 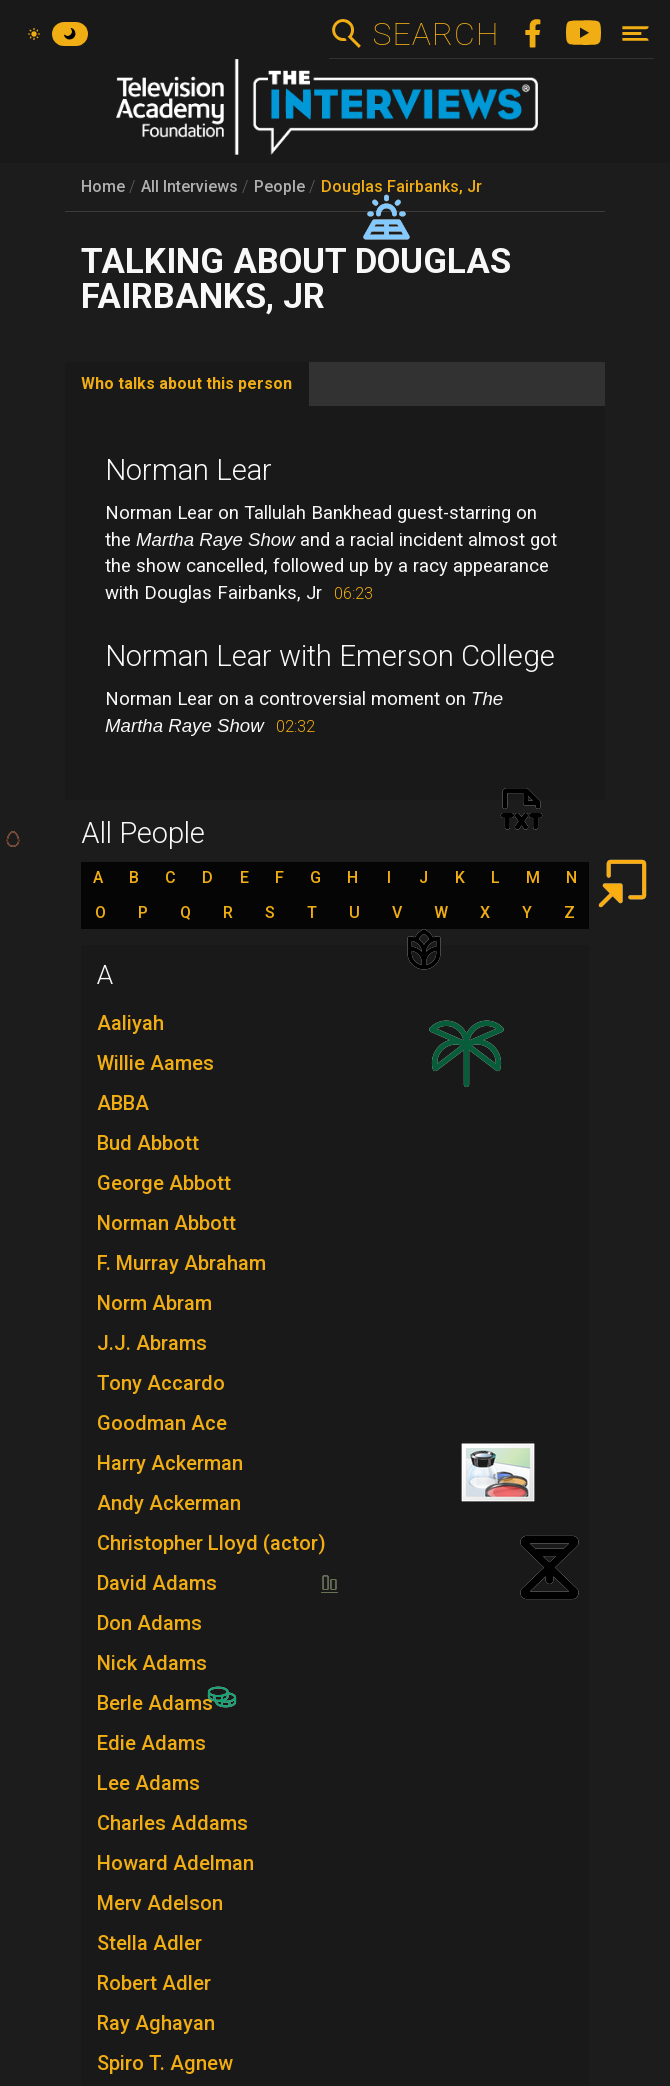 I want to click on indicates grain or wheat-based ingredients, so click(x=424, y=950).